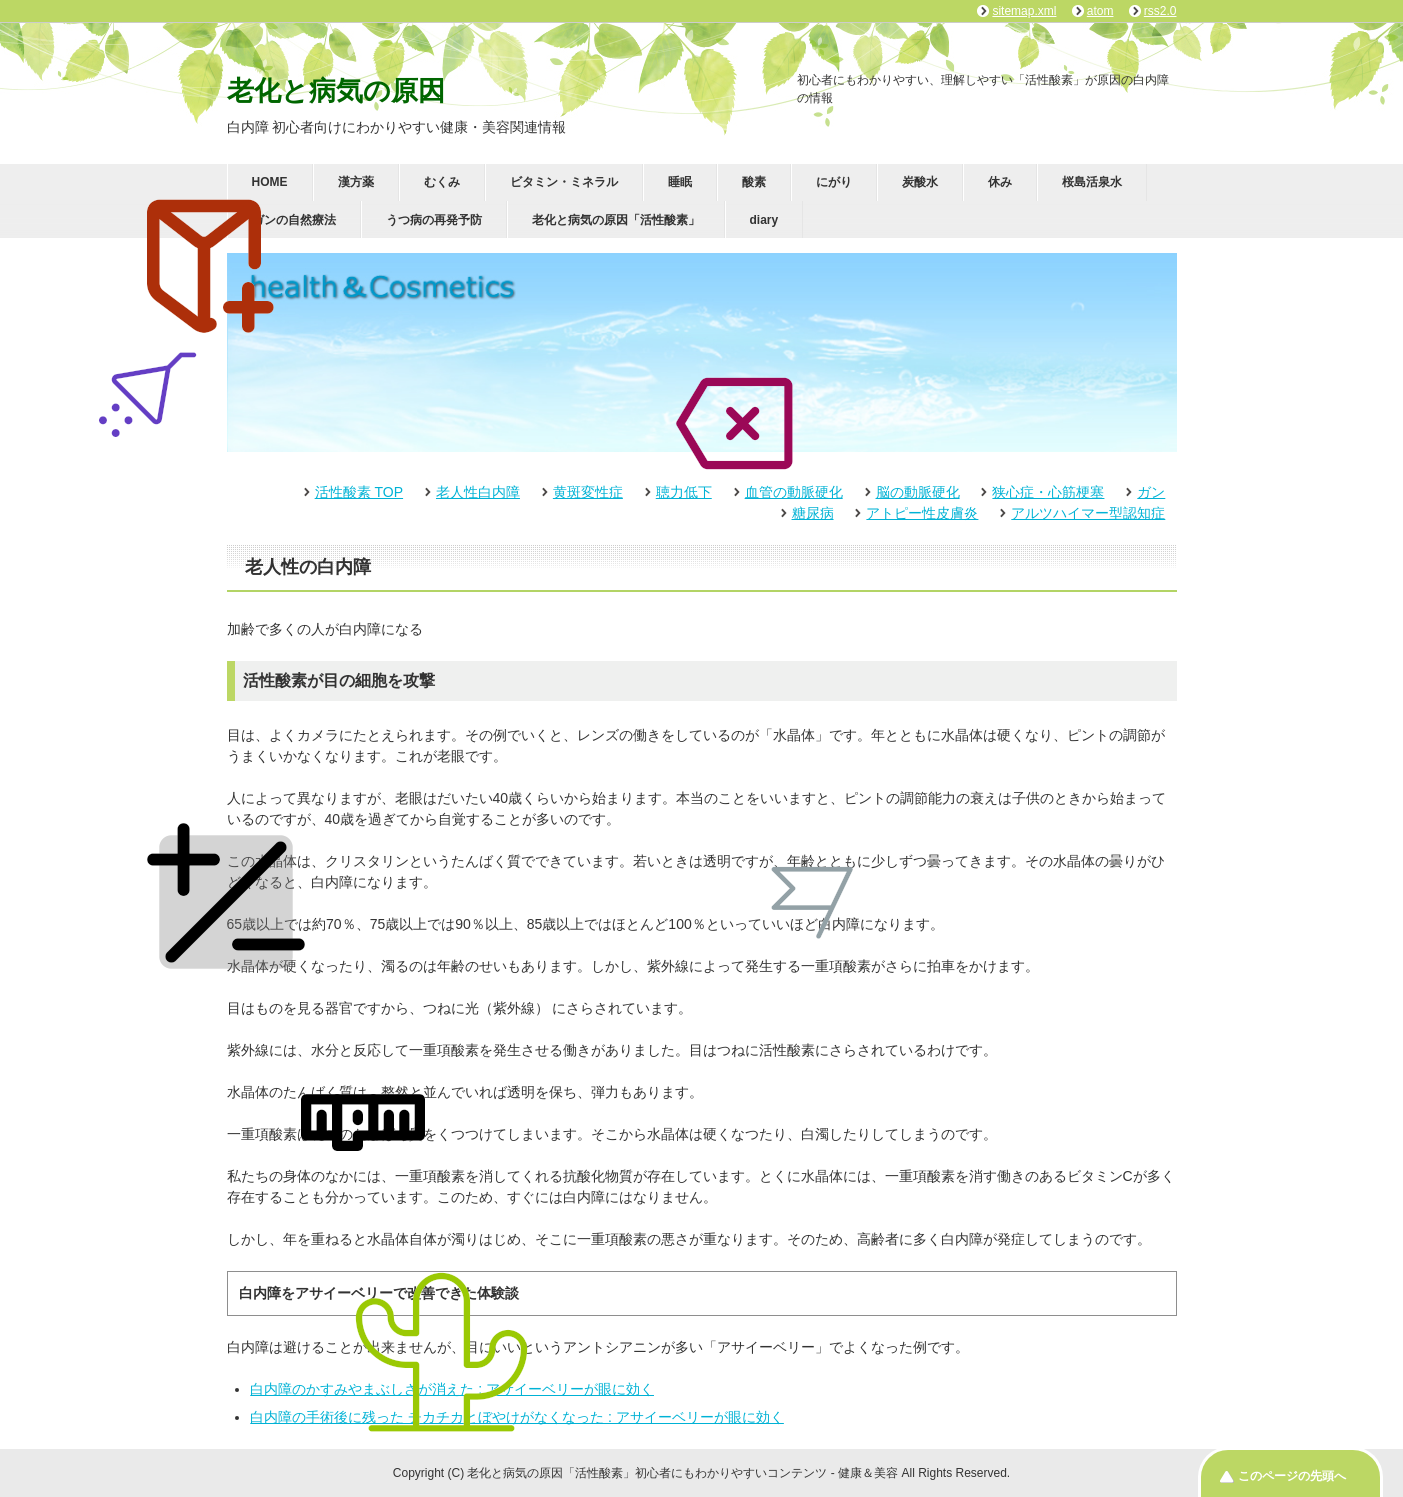 The image size is (1403, 1497). What do you see at coordinates (738, 423) in the screenshot?
I see `delete the previous character` at bounding box center [738, 423].